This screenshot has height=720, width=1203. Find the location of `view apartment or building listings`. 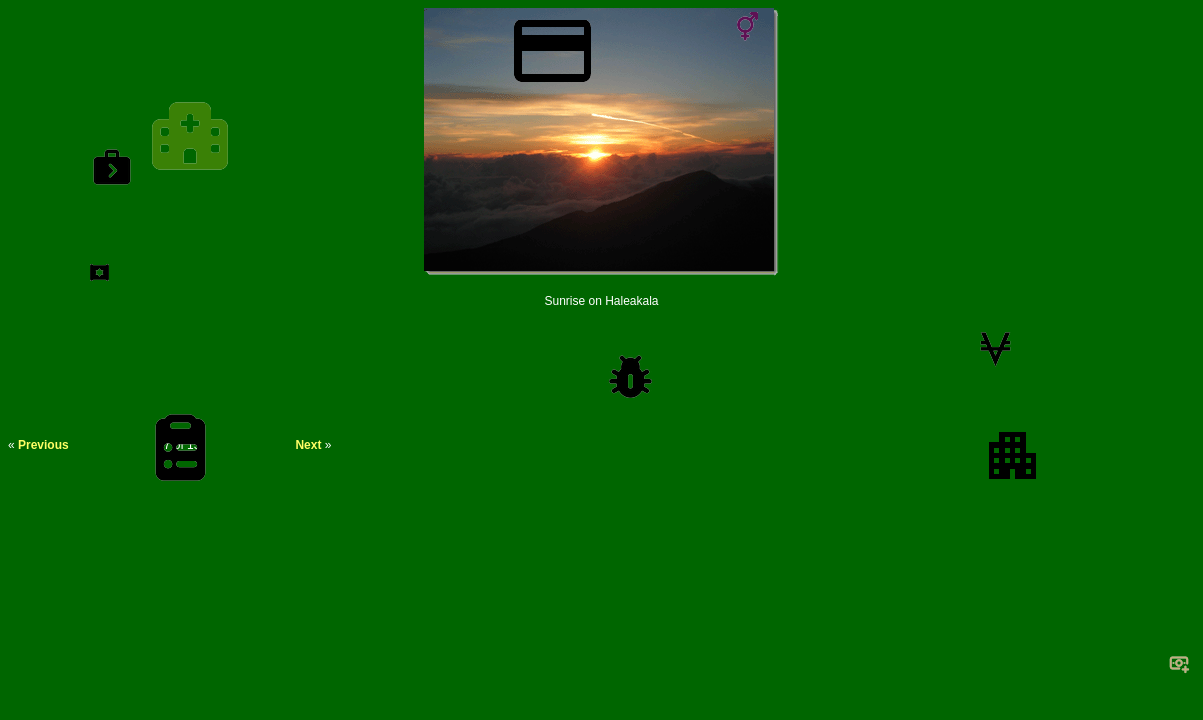

view apartment or building listings is located at coordinates (1012, 455).